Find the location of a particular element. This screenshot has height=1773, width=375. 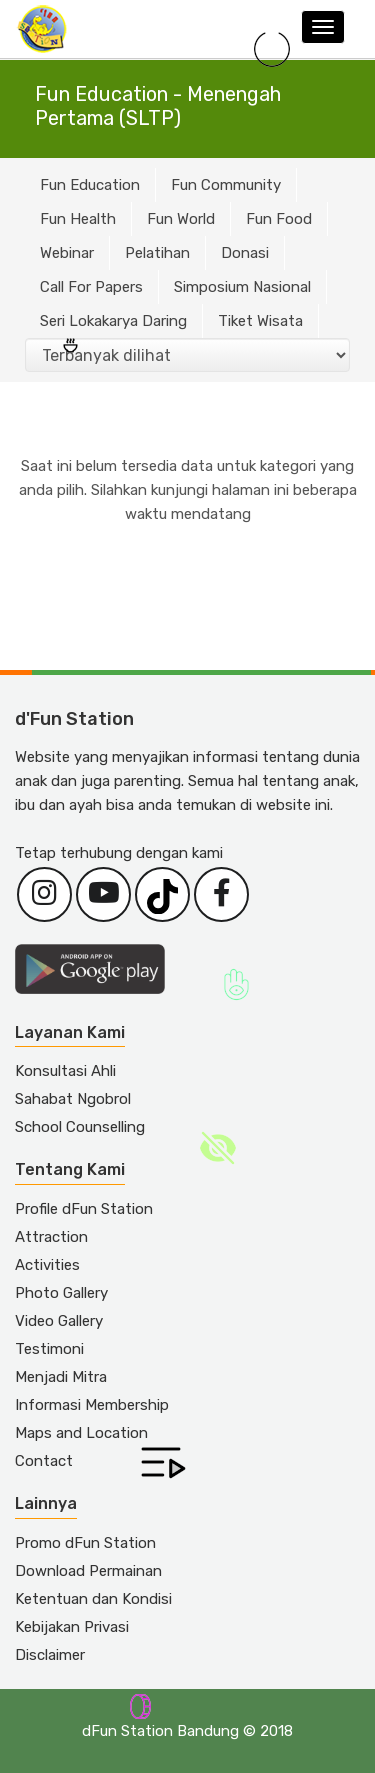

view food or dining options is located at coordinates (70, 345).